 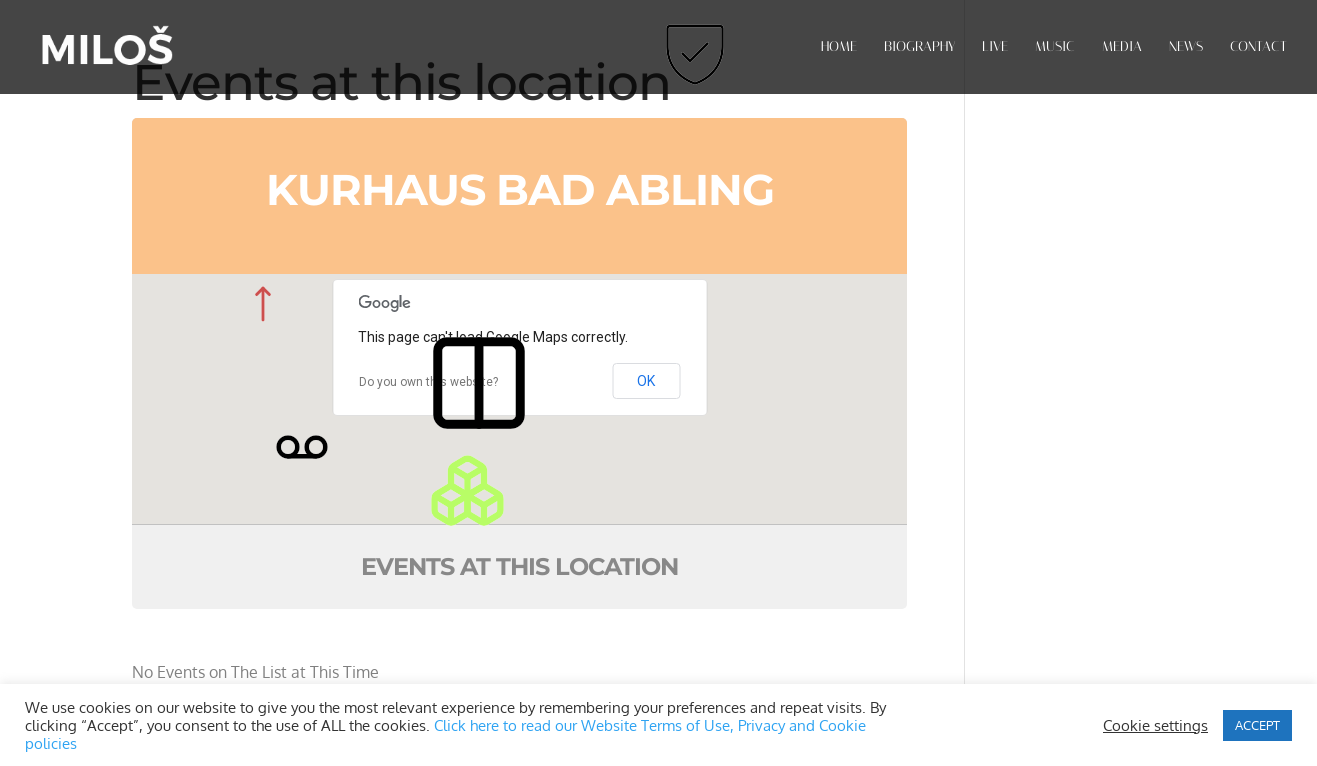 I want to click on view inventory or packages, so click(x=467, y=490).